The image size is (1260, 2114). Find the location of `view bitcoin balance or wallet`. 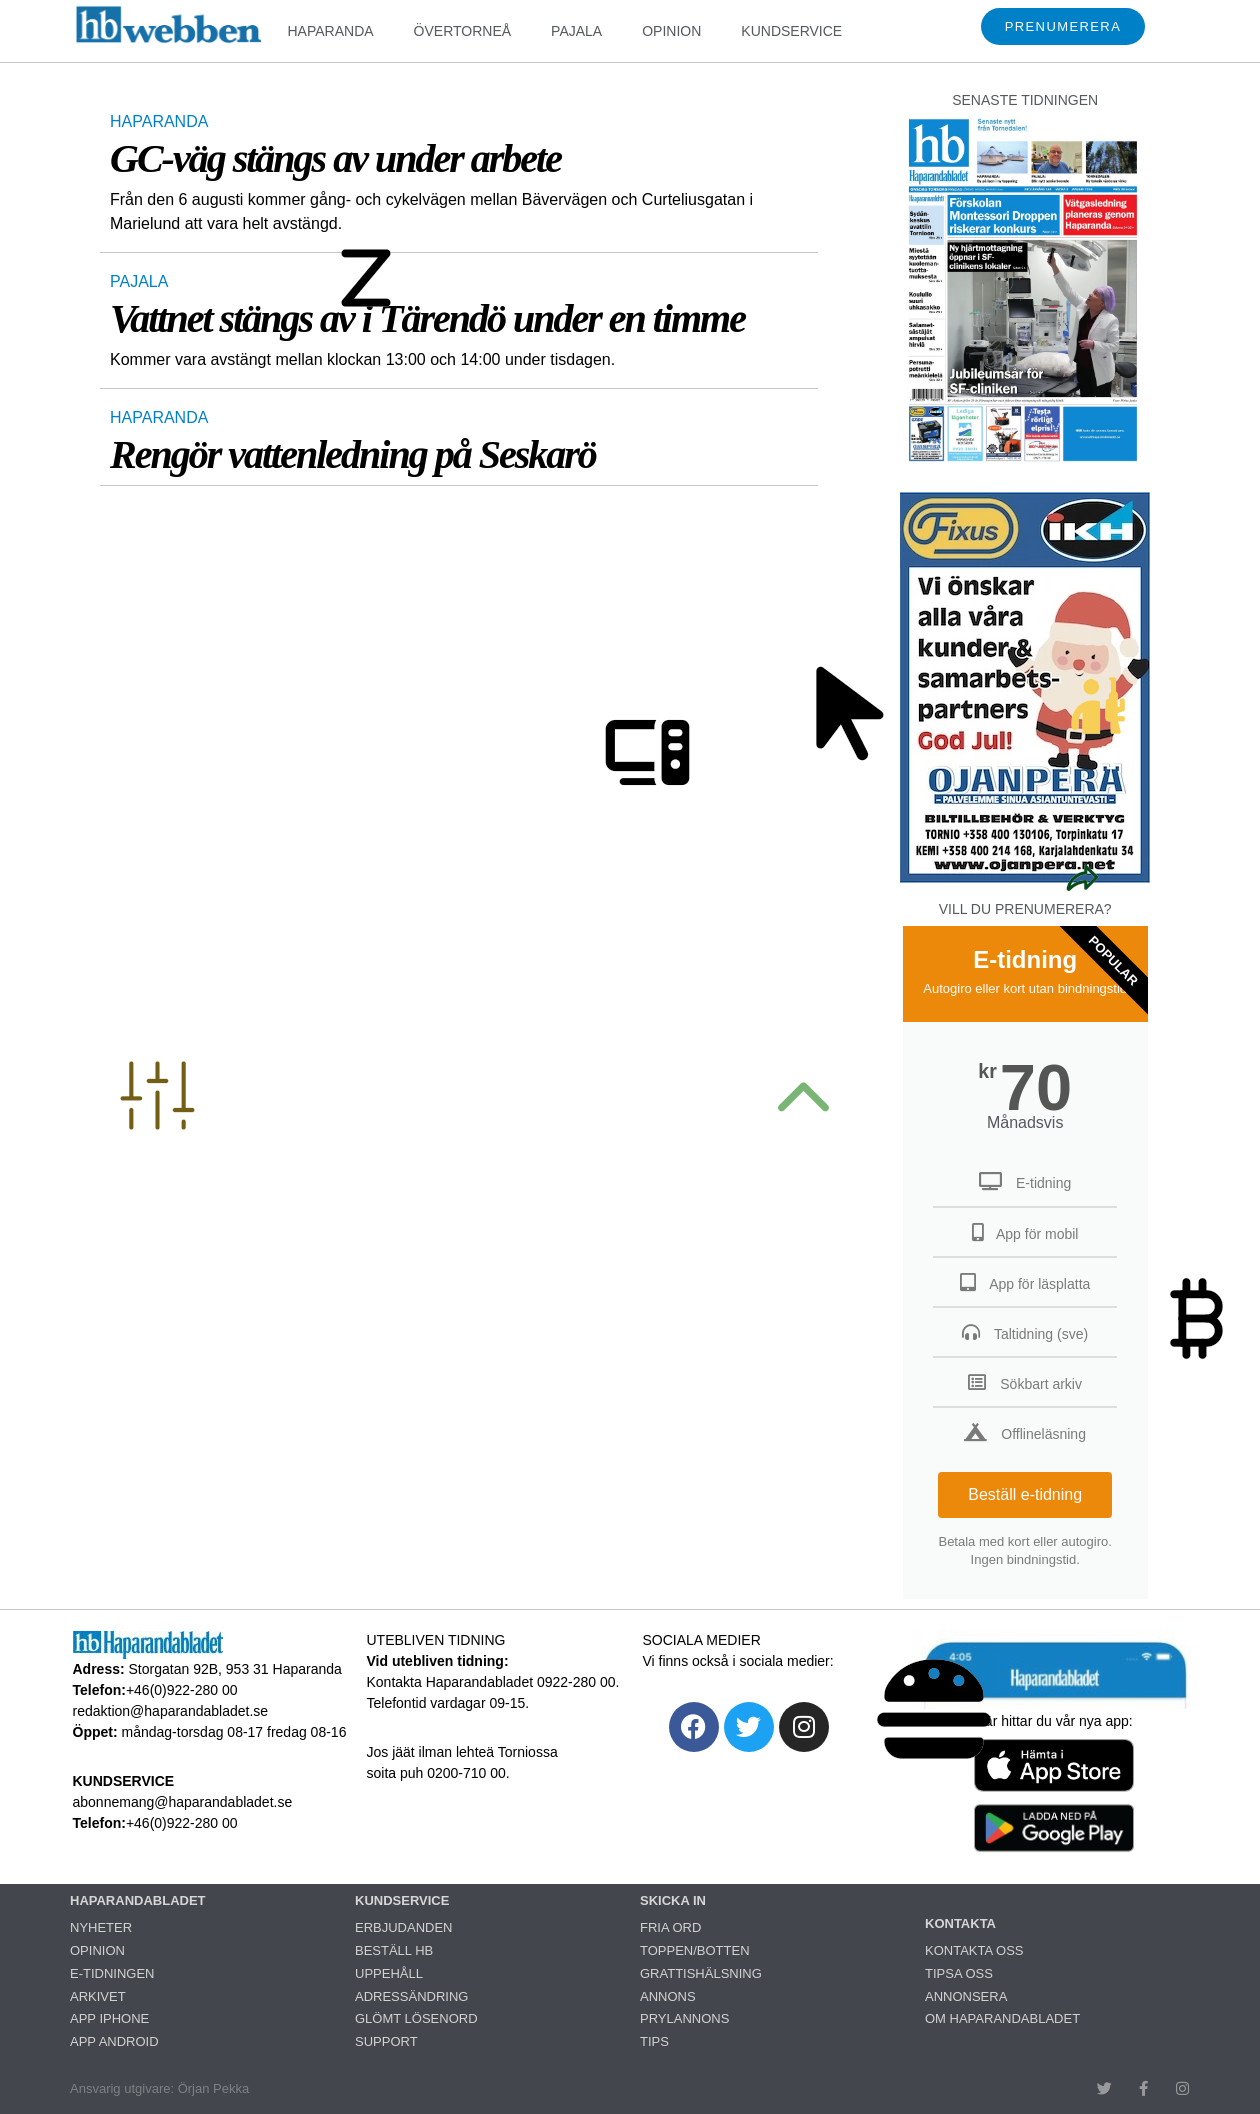

view bitcoin balance or wallet is located at coordinates (1198, 1318).